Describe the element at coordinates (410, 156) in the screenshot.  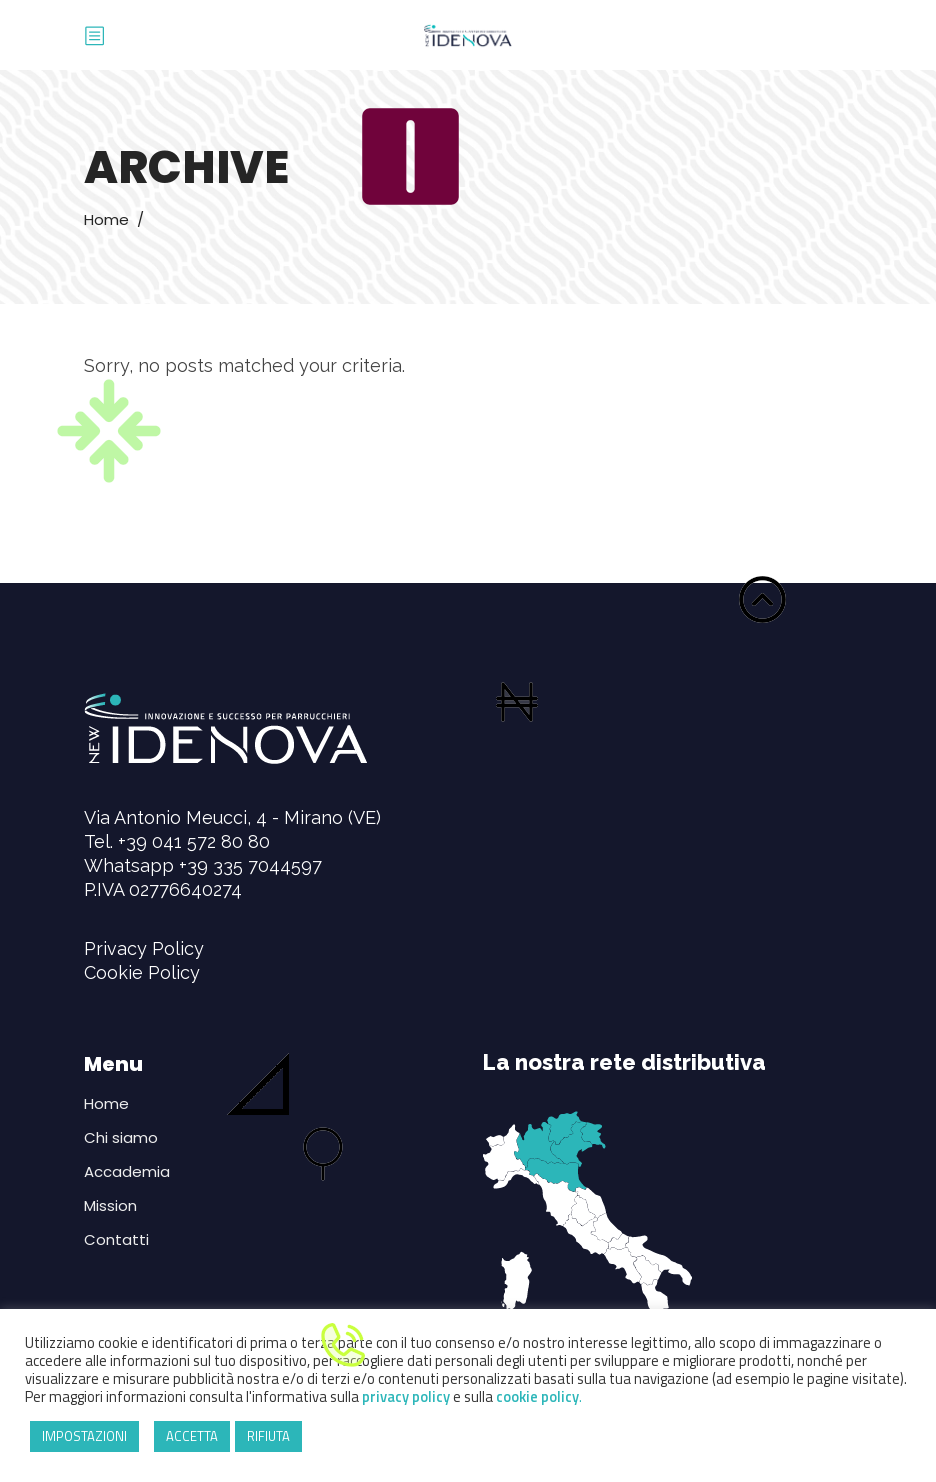
I see `vertical divider or separator element` at that location.